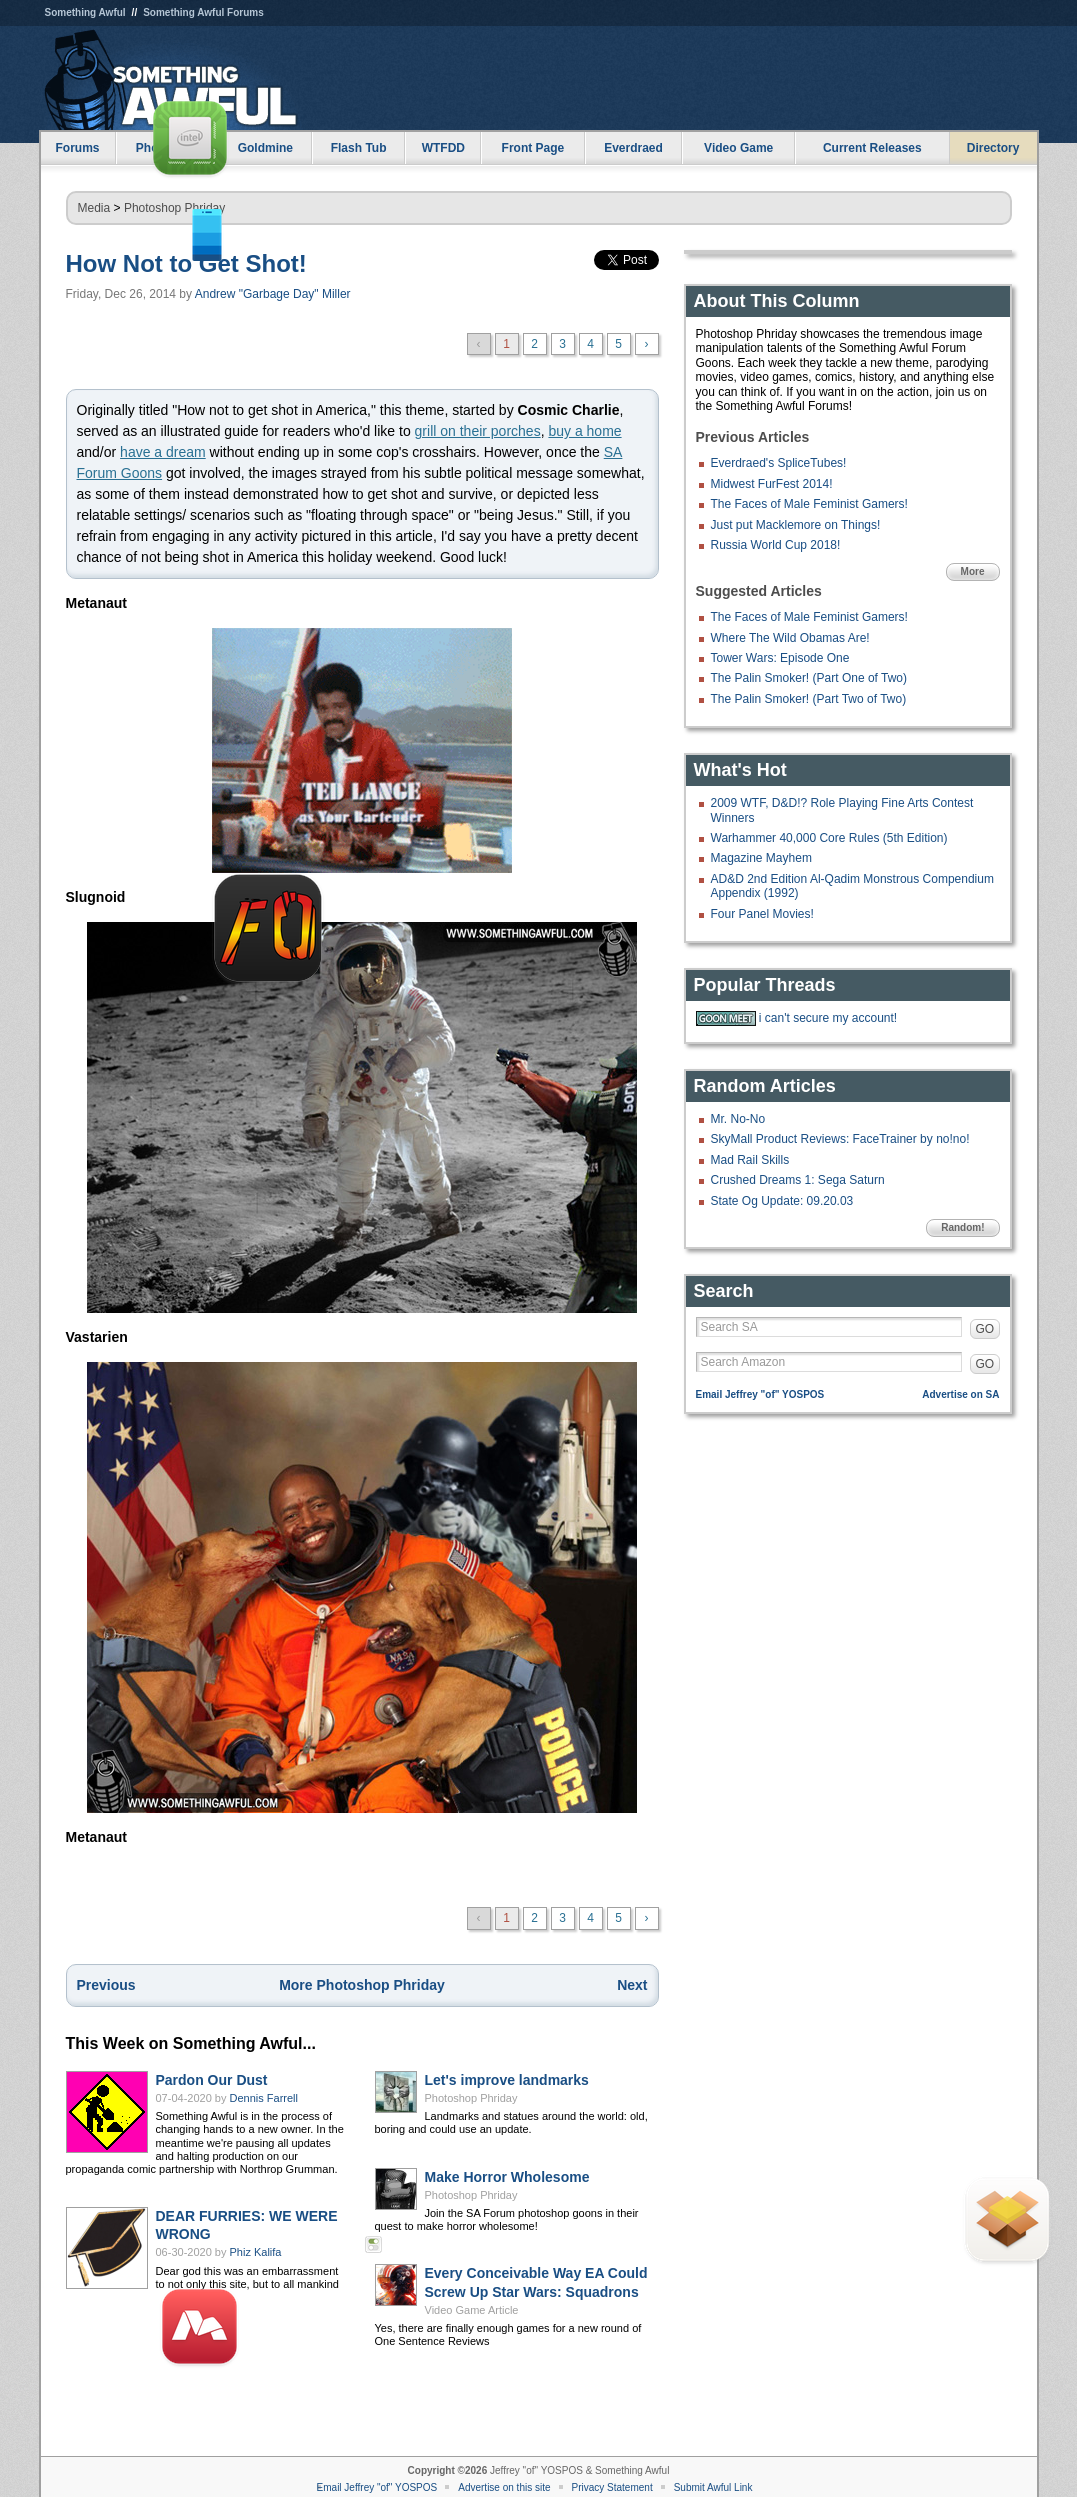 The height and width of the screenshot is (2497, 1077). I want to click on open master pdf editor application, so click(199, 2326).